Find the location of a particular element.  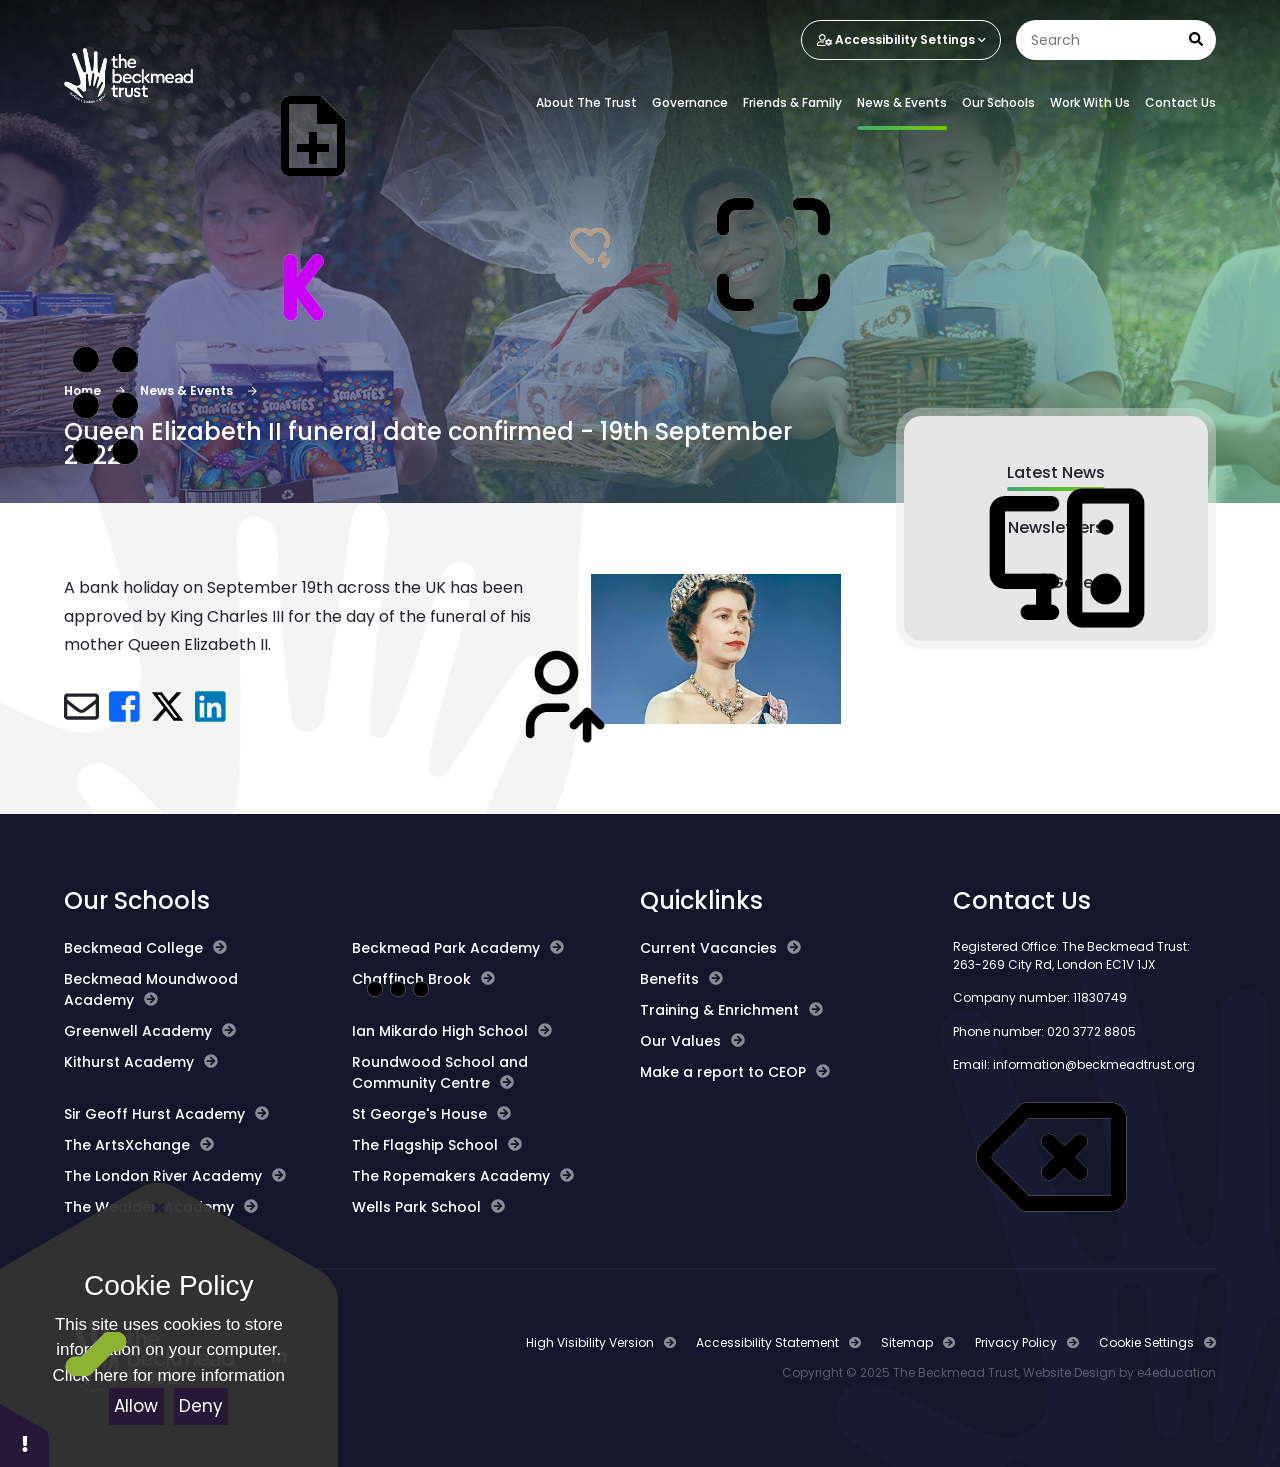

view connected devices is located at coordinates (1067, 558).